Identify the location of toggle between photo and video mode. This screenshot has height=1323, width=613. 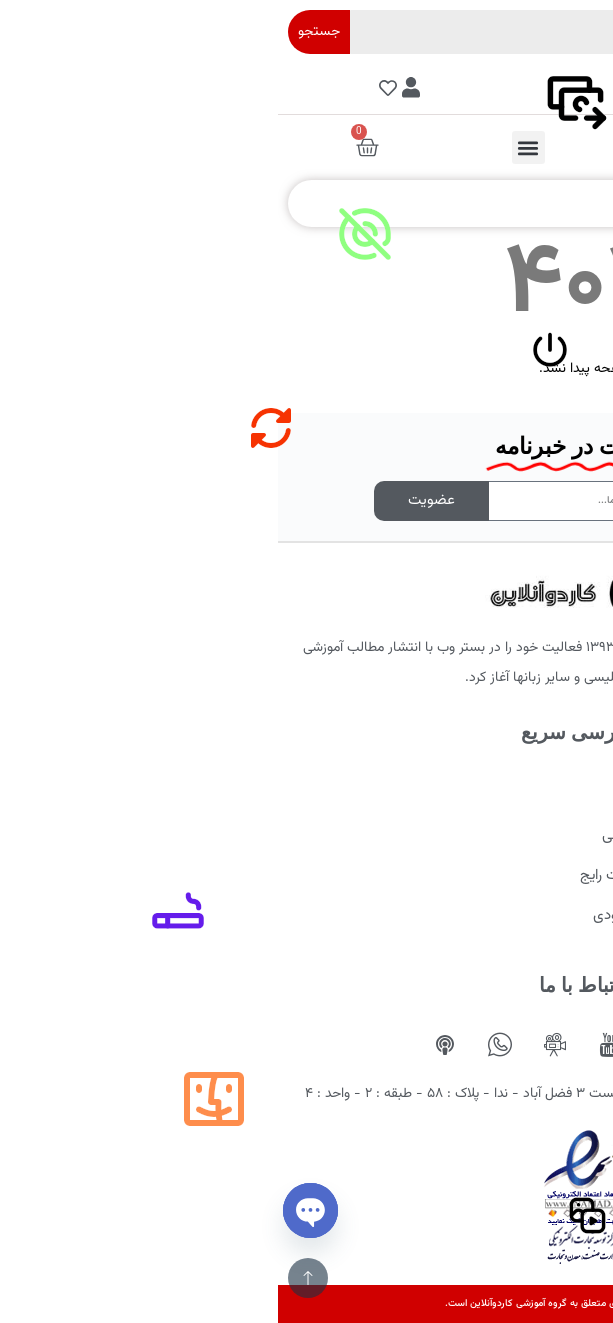
(587, 1215).